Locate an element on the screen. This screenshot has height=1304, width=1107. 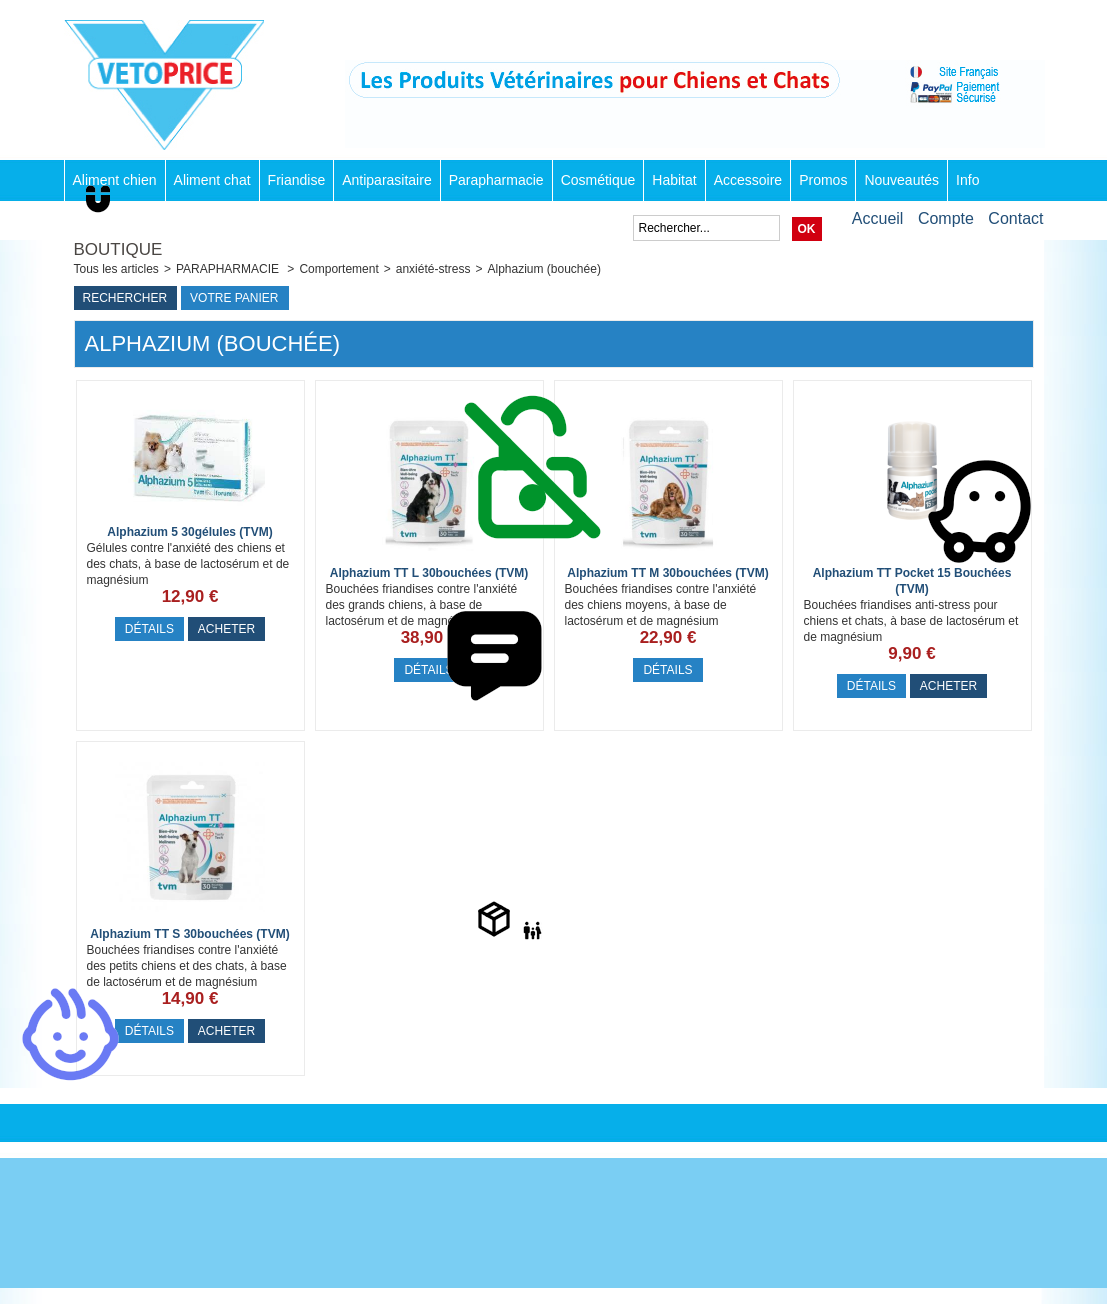
select boy avatar or profile icon is located at coordinates (70, 1036).